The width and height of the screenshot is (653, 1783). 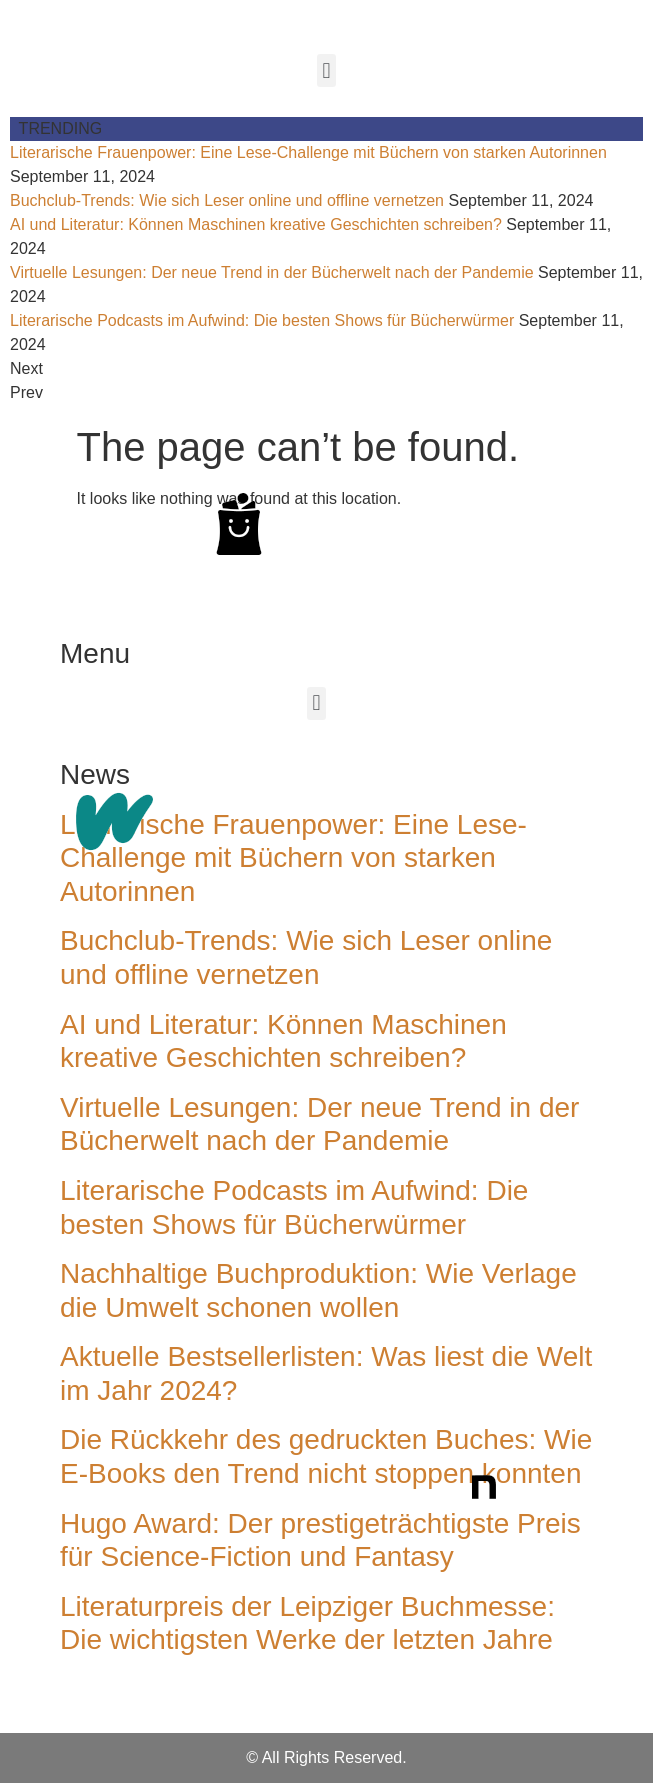 What do you see at coordinates (114, 821) in the screenshot?
I see `open the wattpad app` at bounding box center [114, 821].